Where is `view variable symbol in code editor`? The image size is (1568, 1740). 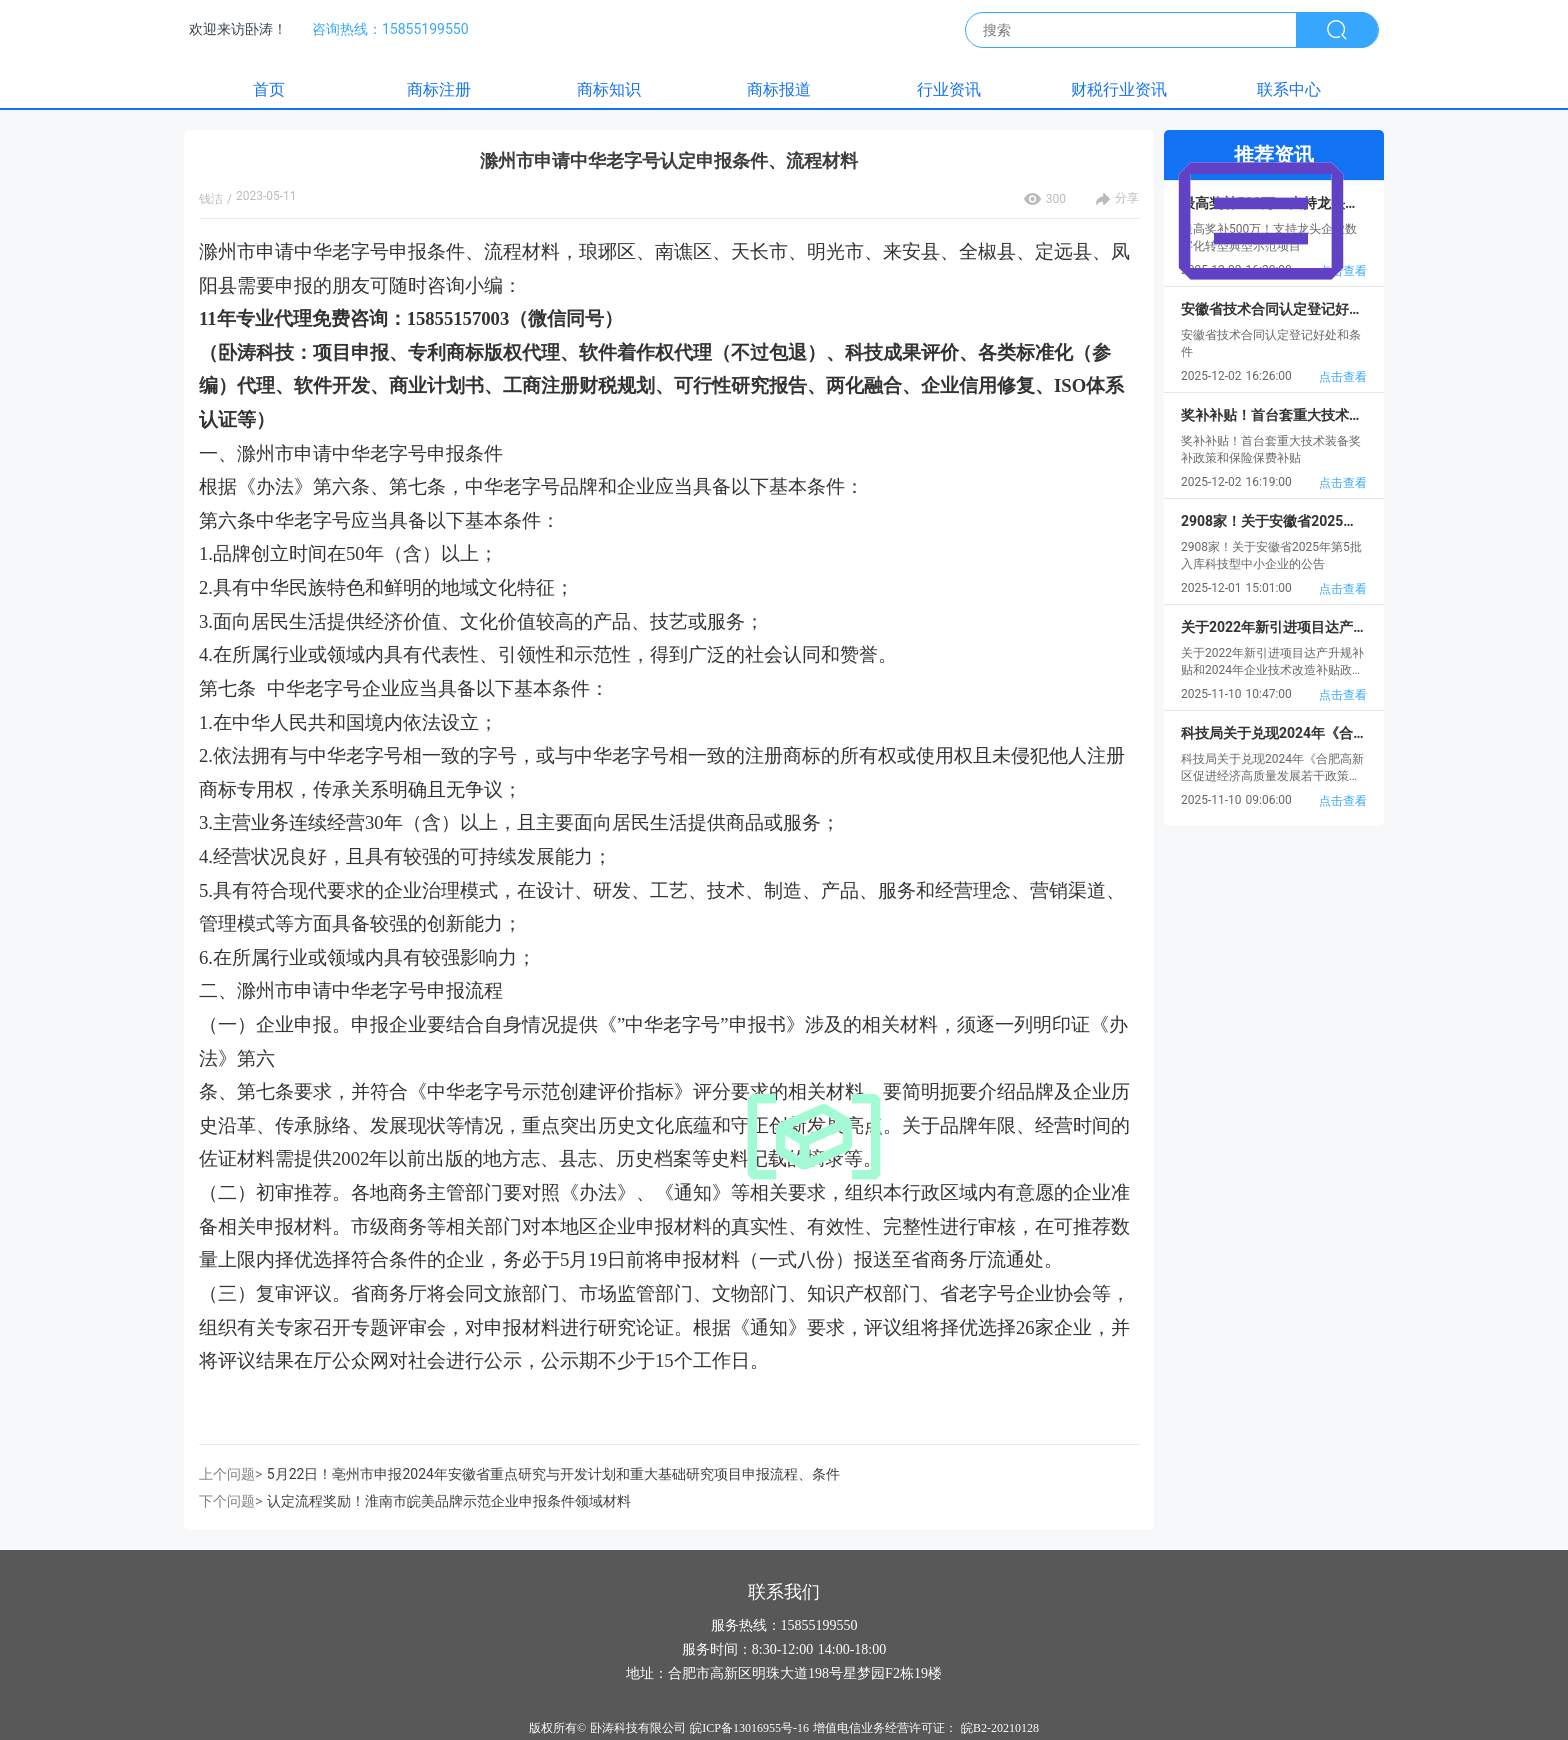
view variable symbol in code editor is located at coordinates (814, 1132).